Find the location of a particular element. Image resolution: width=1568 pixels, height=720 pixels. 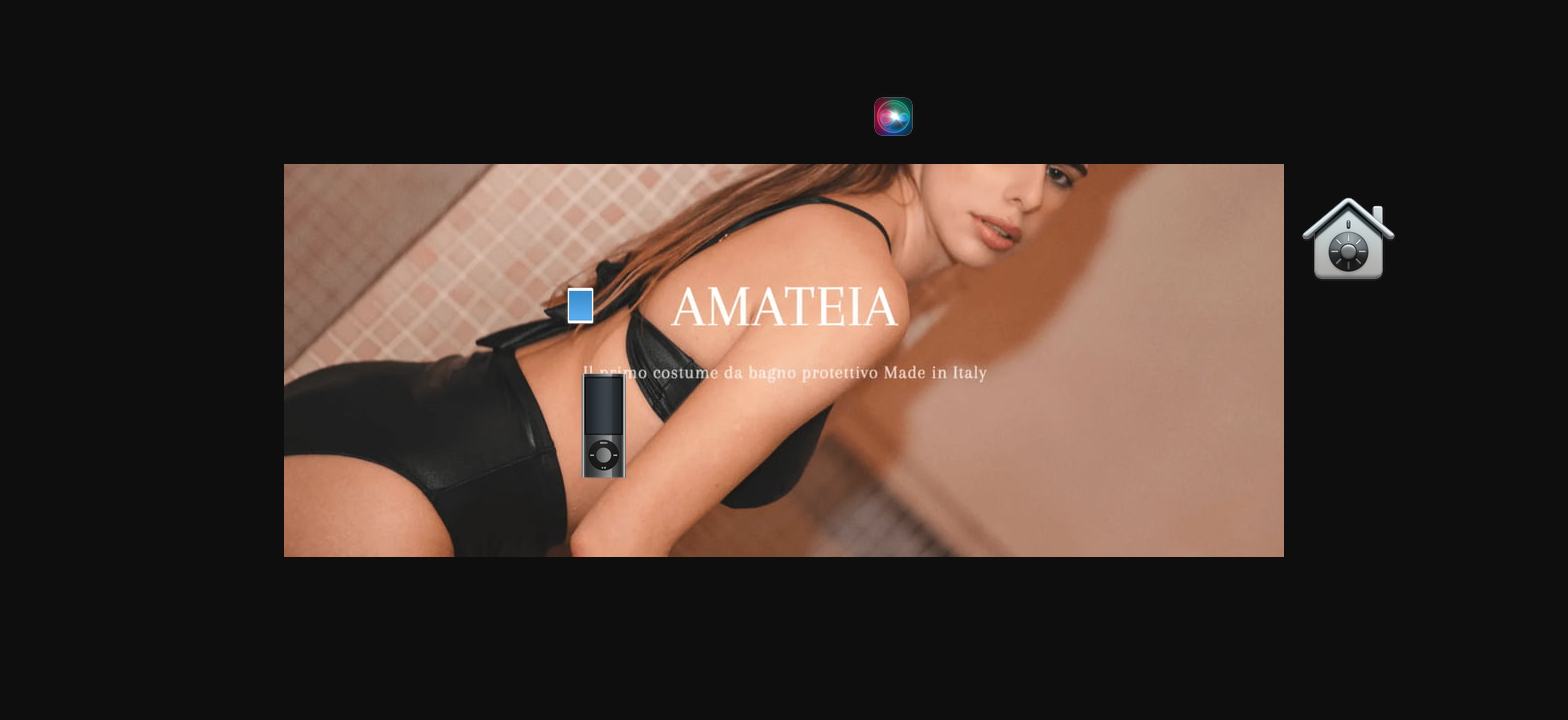

manage connected iPod device is located at coordinates (603, 427).